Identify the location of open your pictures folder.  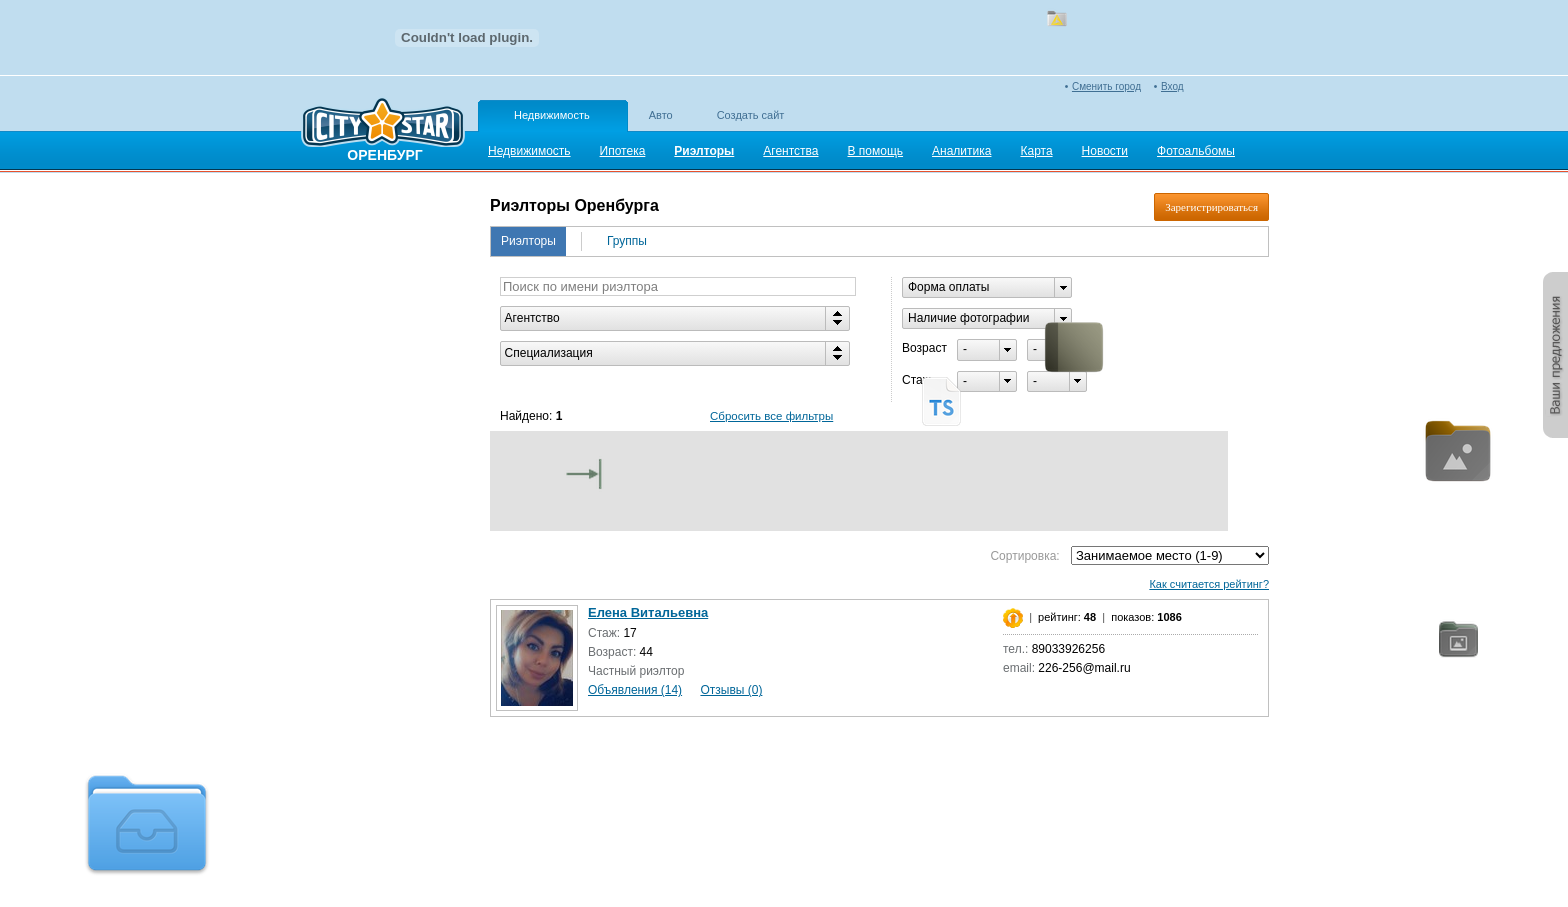
(1458, 638).